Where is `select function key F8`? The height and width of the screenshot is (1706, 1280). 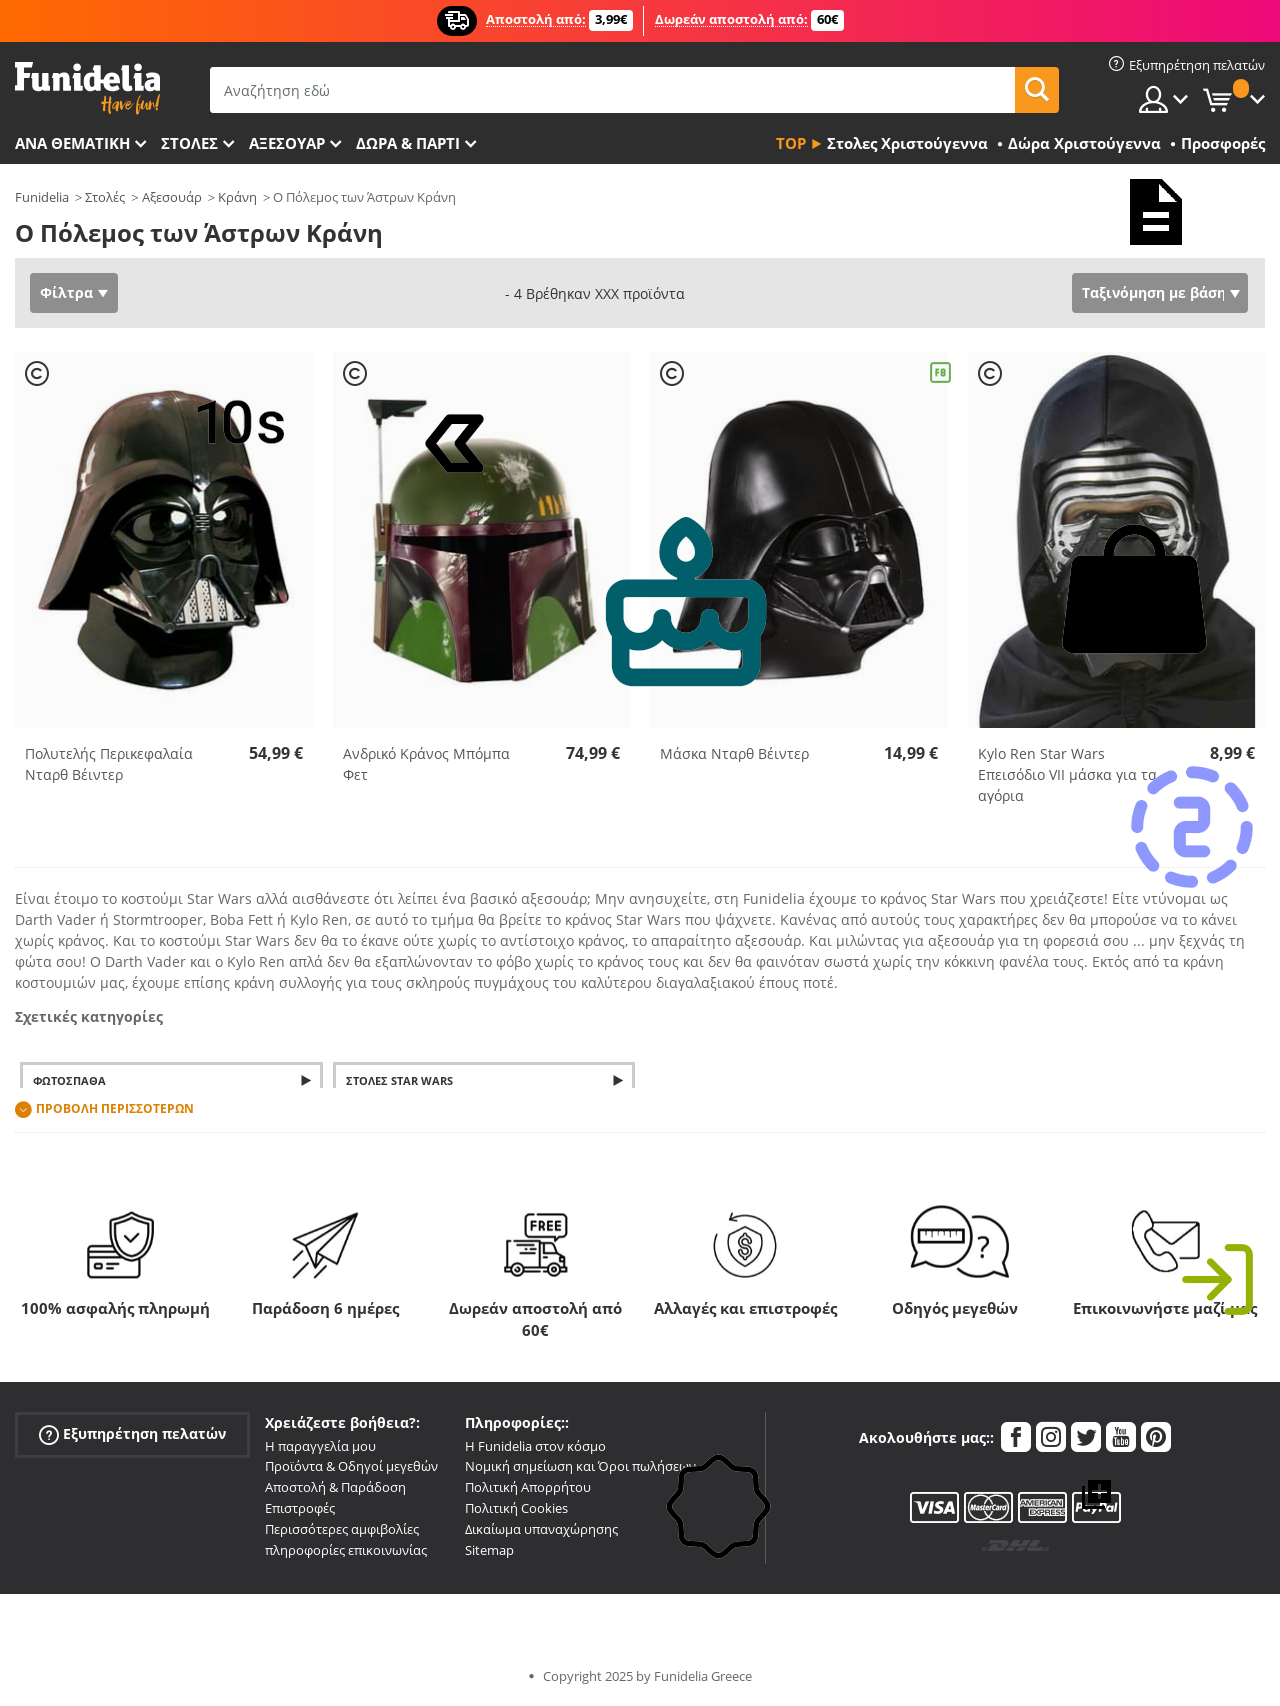 select function key F8 is located at coordinates (940, 372).